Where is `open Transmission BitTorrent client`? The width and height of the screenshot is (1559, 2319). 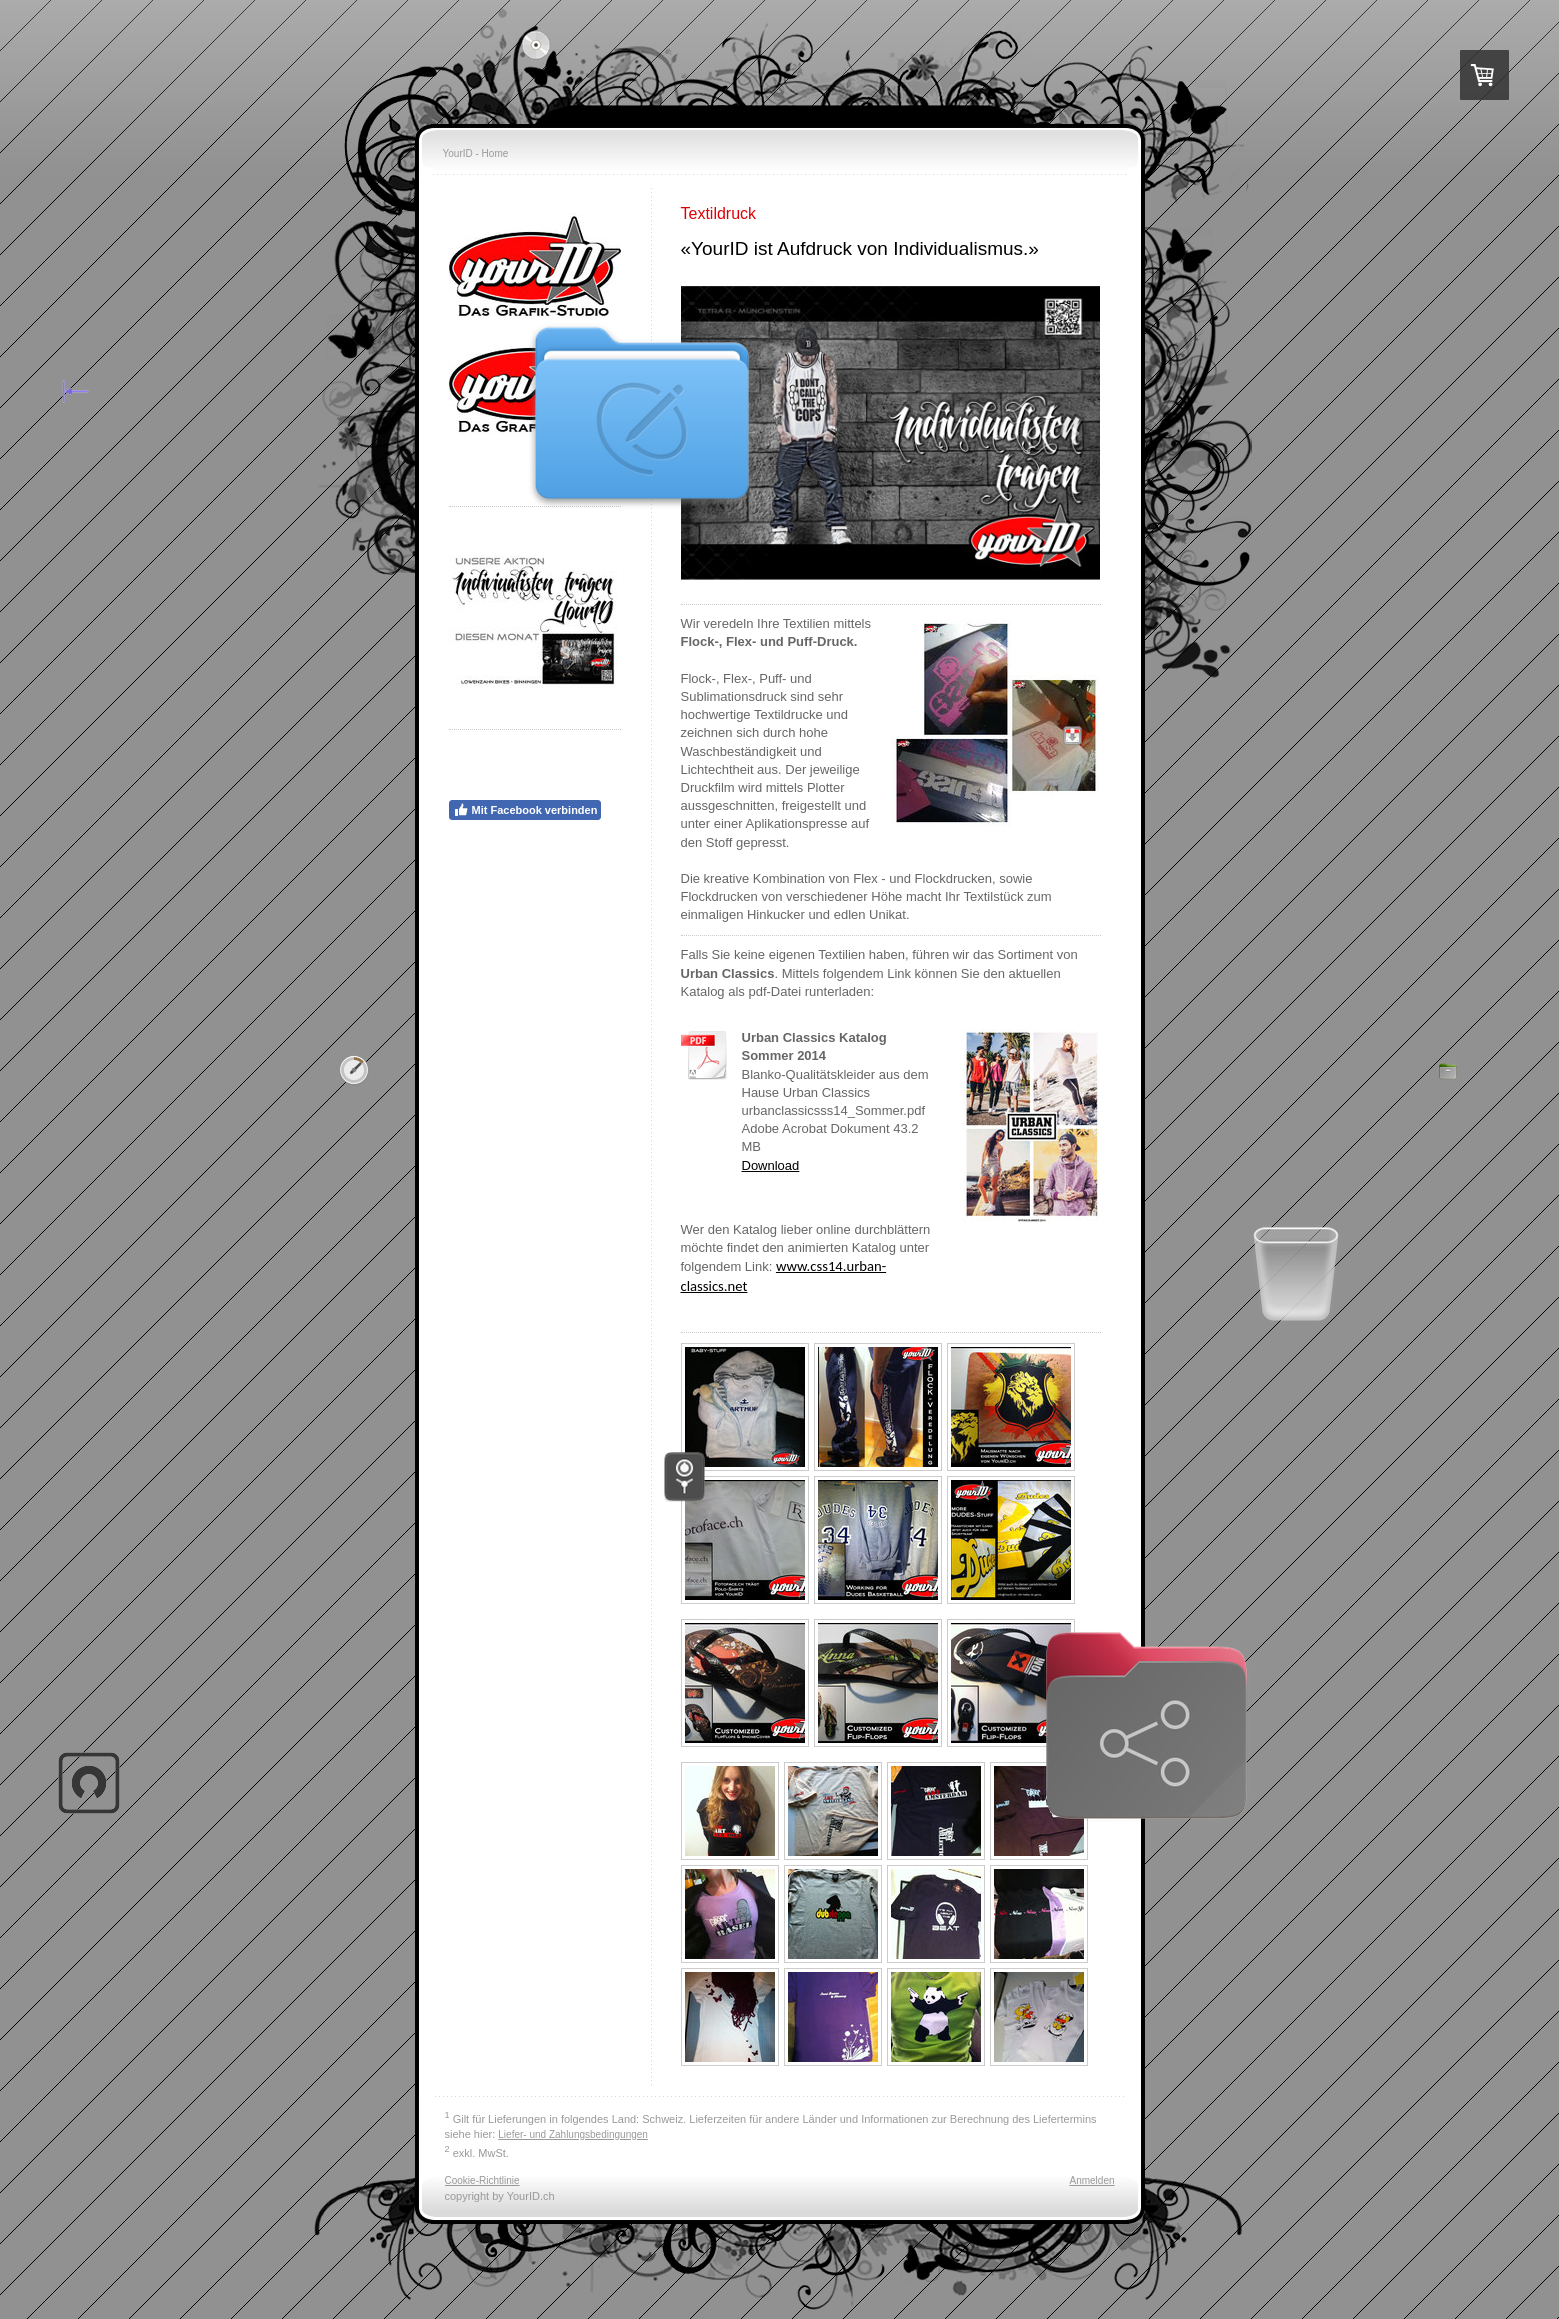
open Transmission BitTorrent client is located at coordinates (1072, 735).